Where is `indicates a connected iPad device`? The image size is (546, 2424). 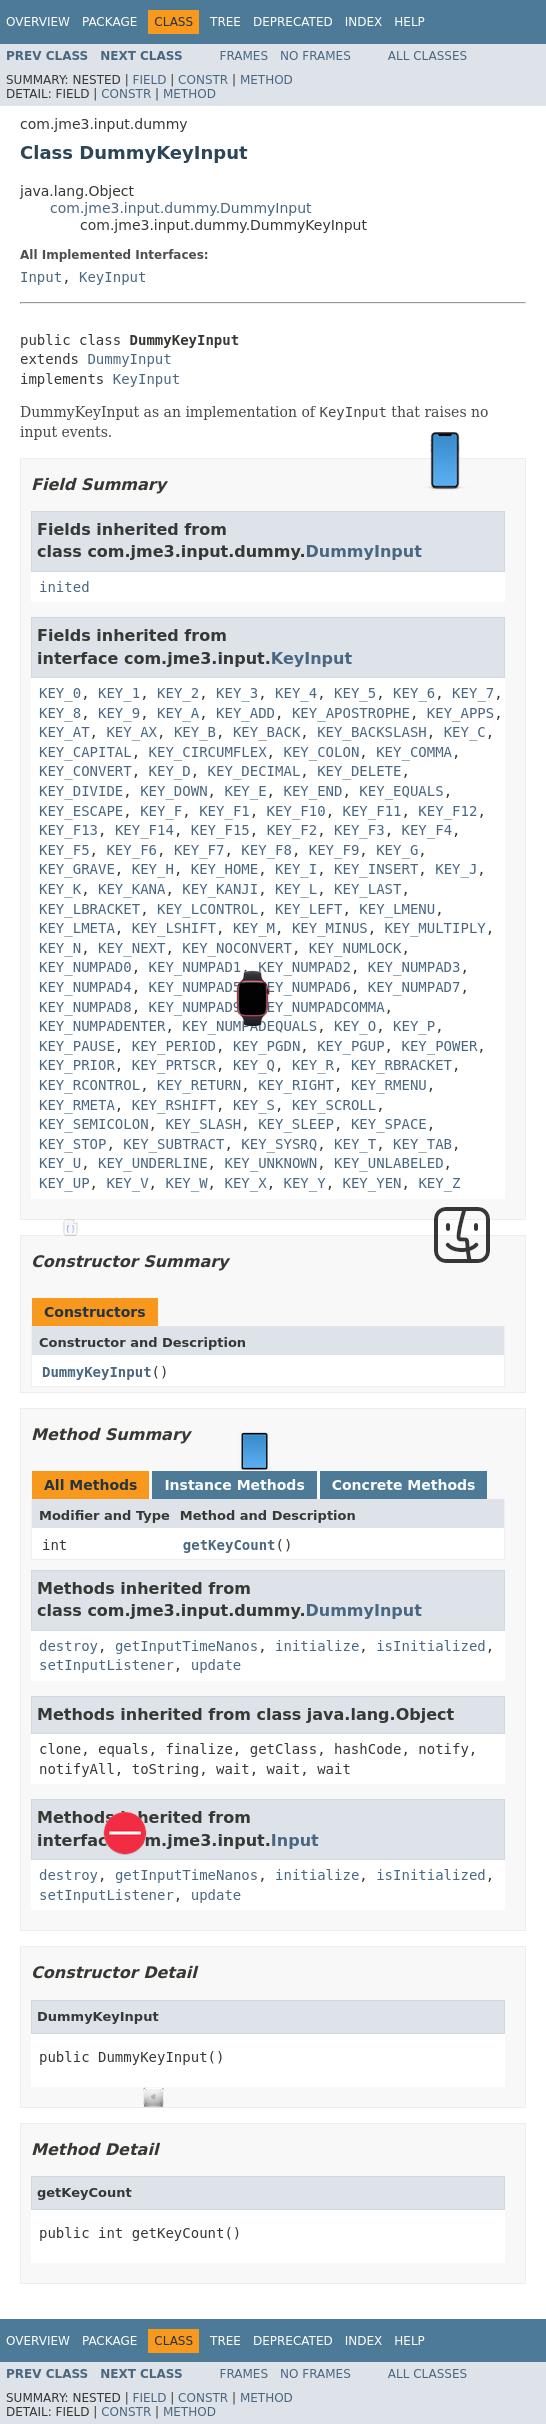
indicates a connected iPad device is located at coordinates (254, 1451).